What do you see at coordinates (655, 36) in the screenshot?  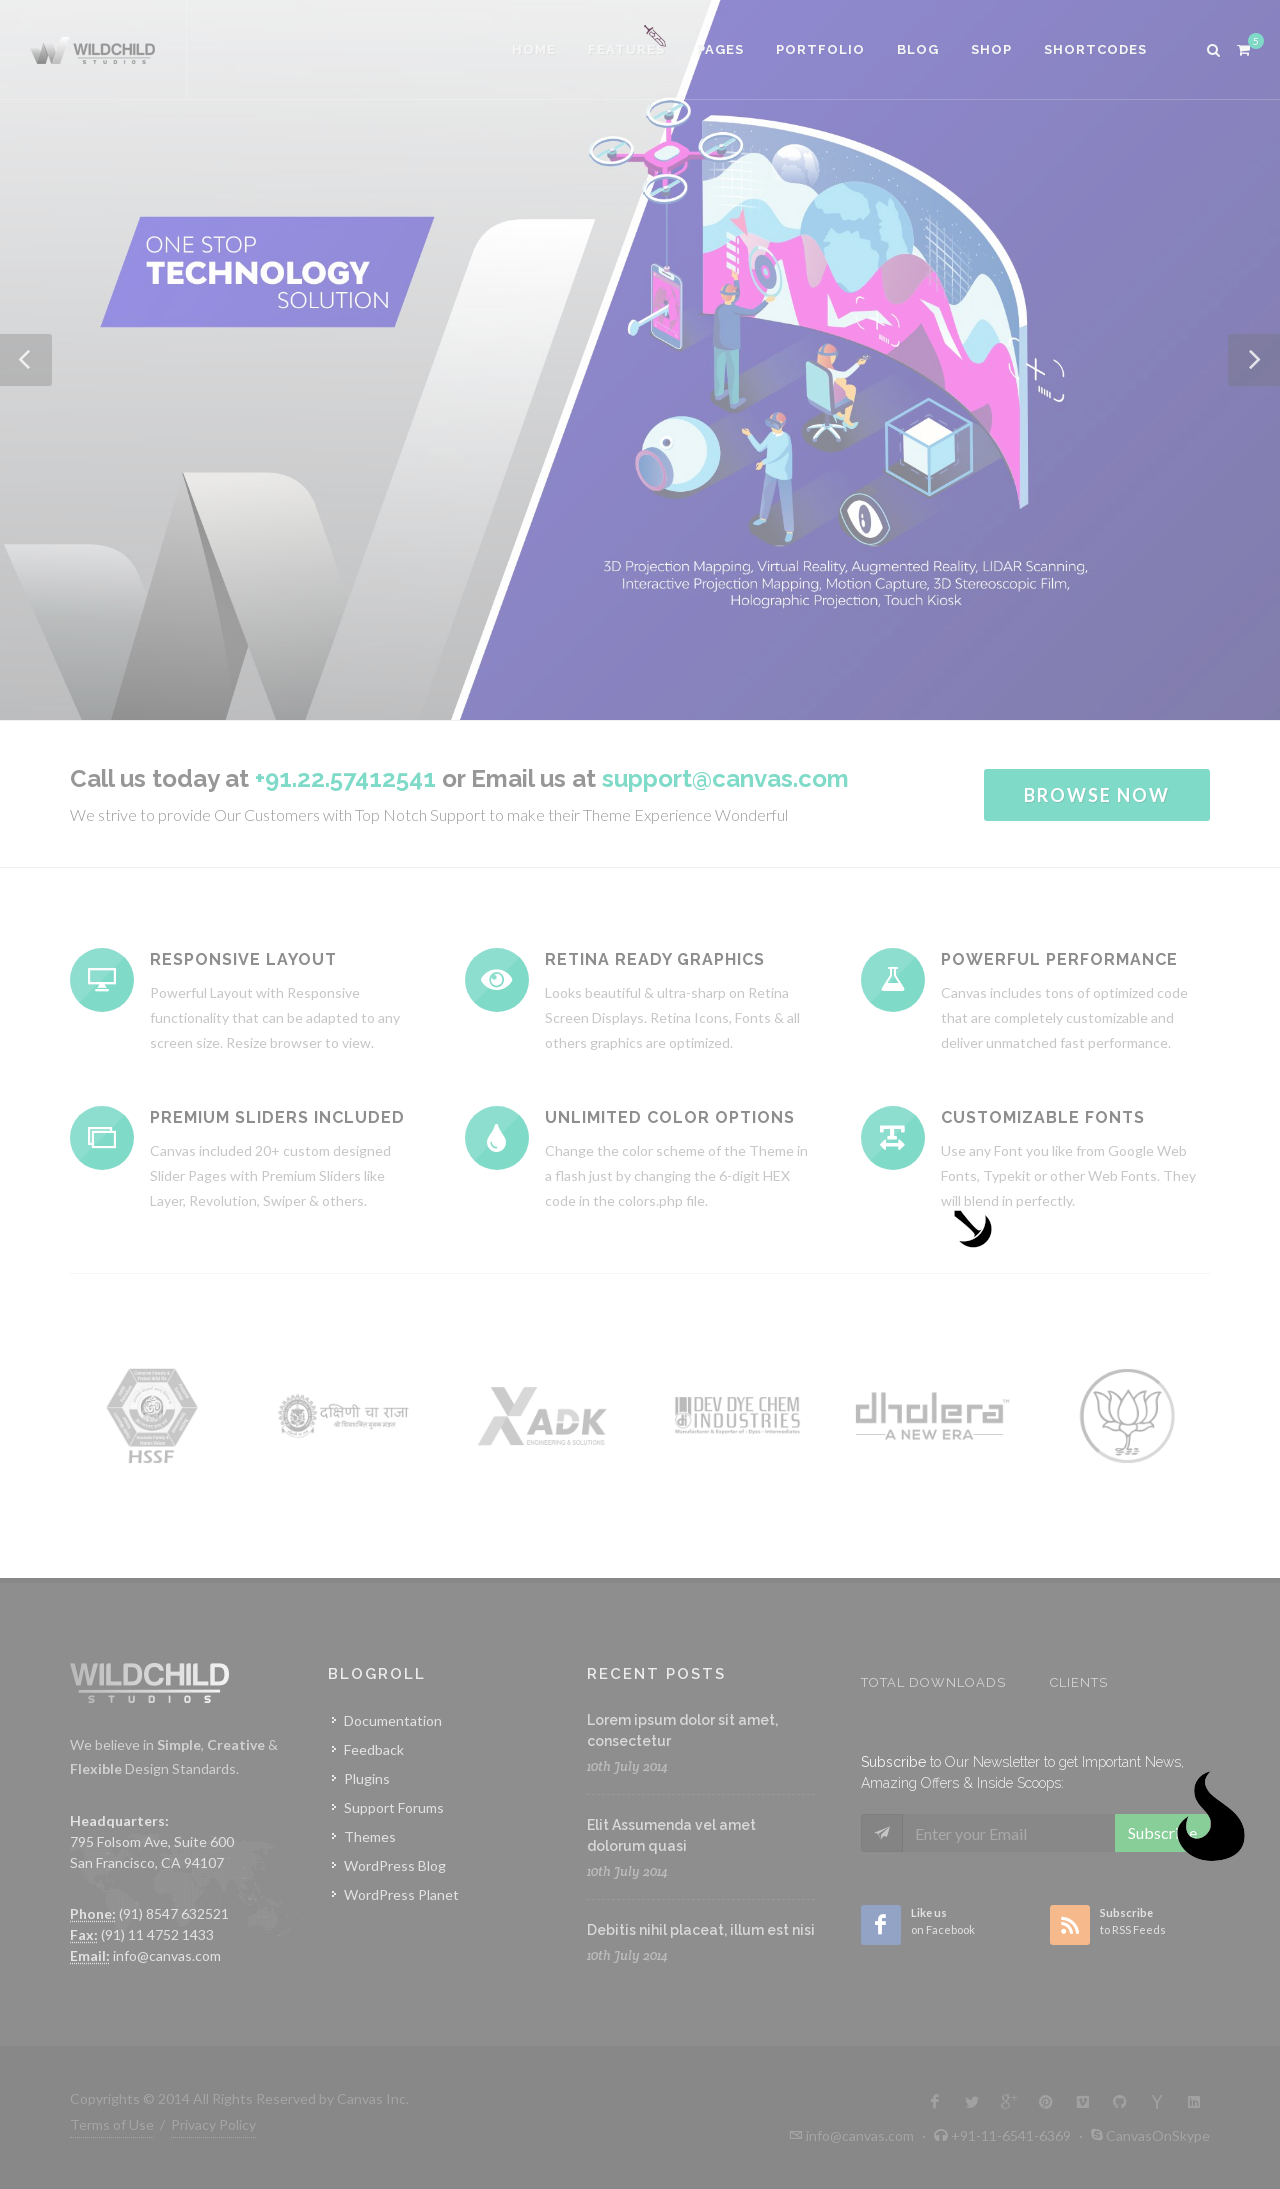 I see `indicates a broken or damaged weapon in inventory` at bounding box center [655, 36].